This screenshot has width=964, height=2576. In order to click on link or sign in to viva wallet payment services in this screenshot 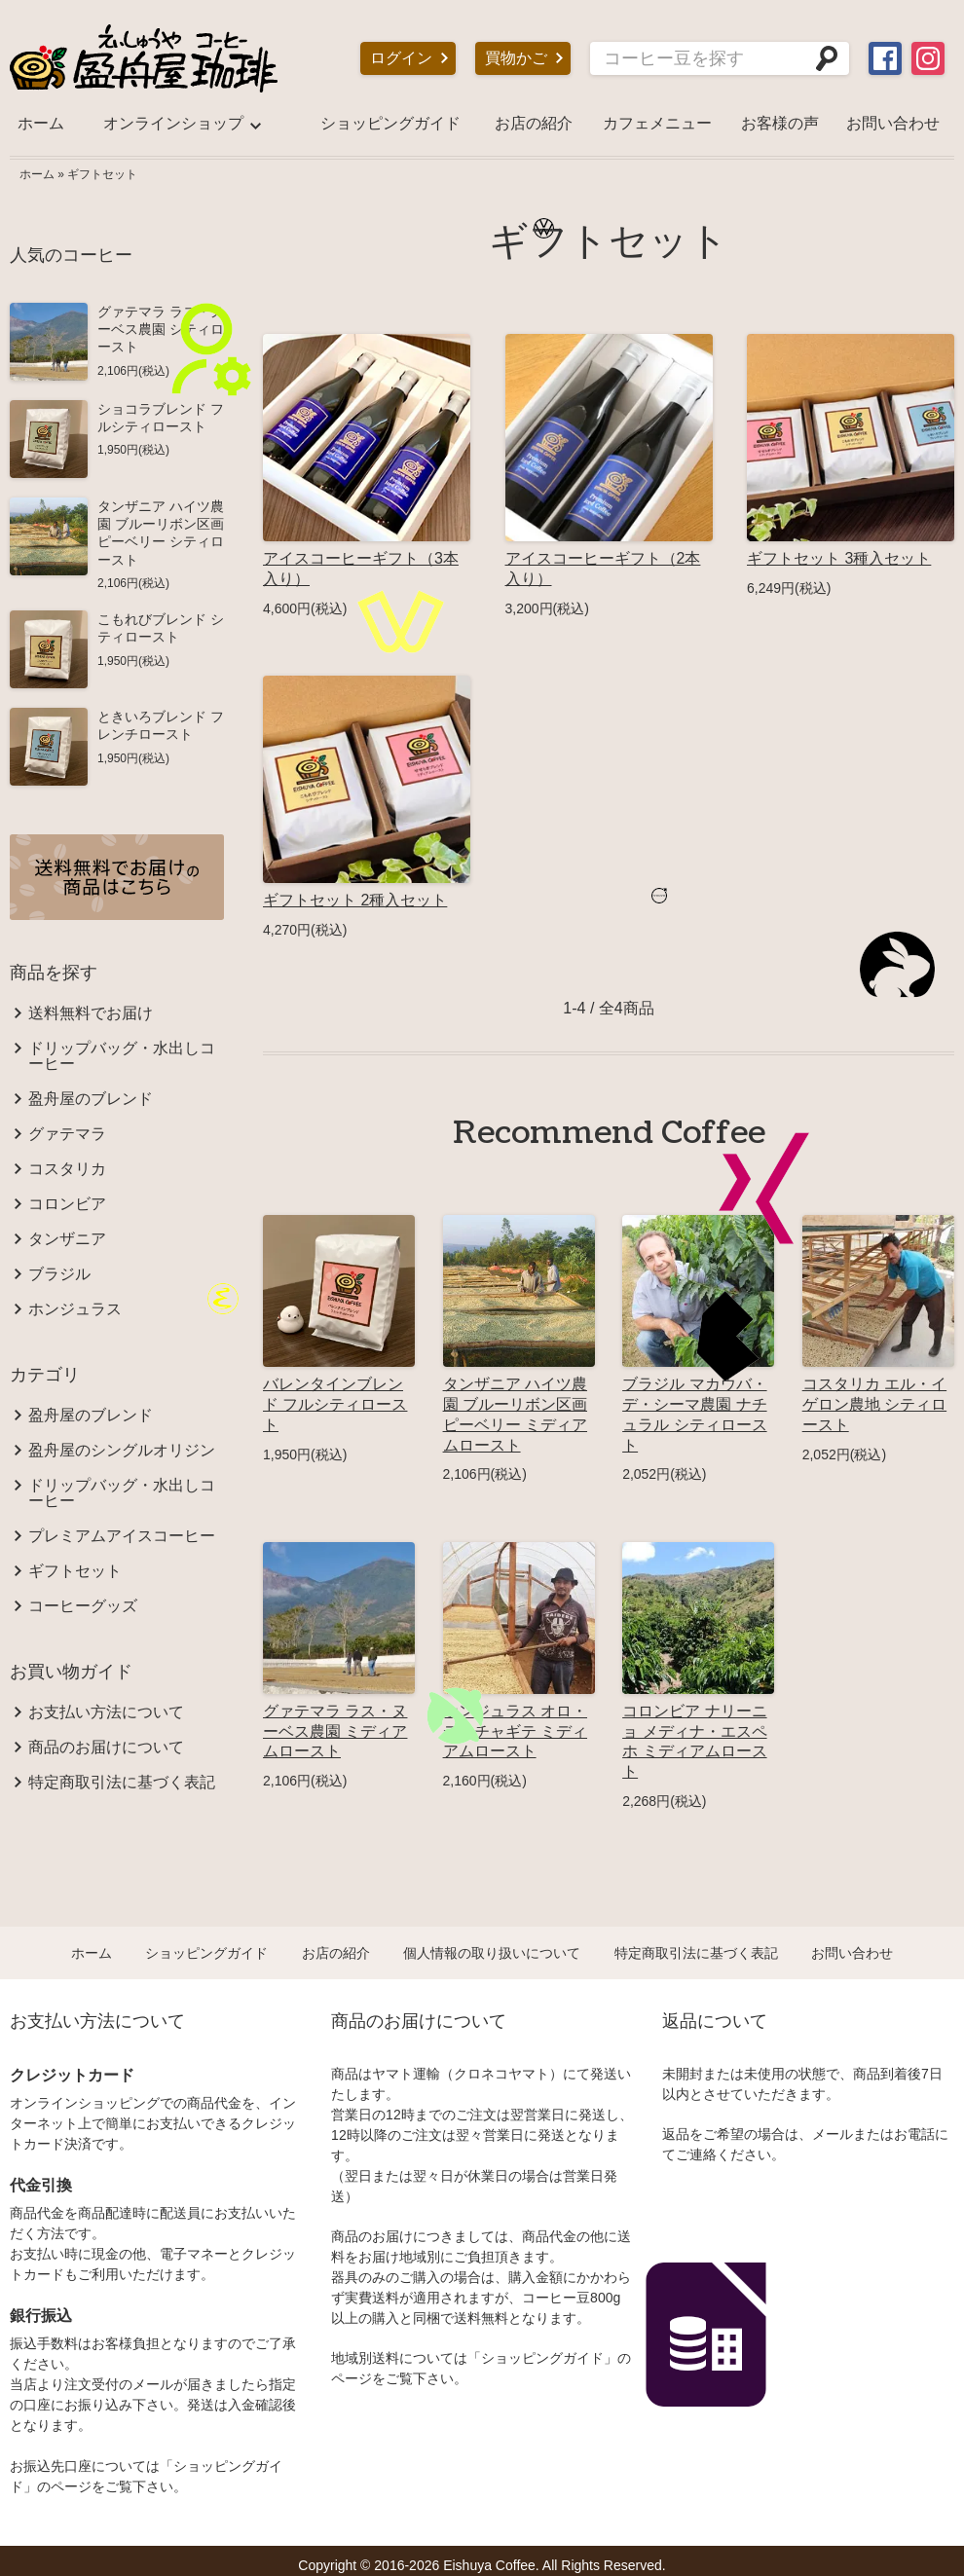, I will do `click(400, 621)`.